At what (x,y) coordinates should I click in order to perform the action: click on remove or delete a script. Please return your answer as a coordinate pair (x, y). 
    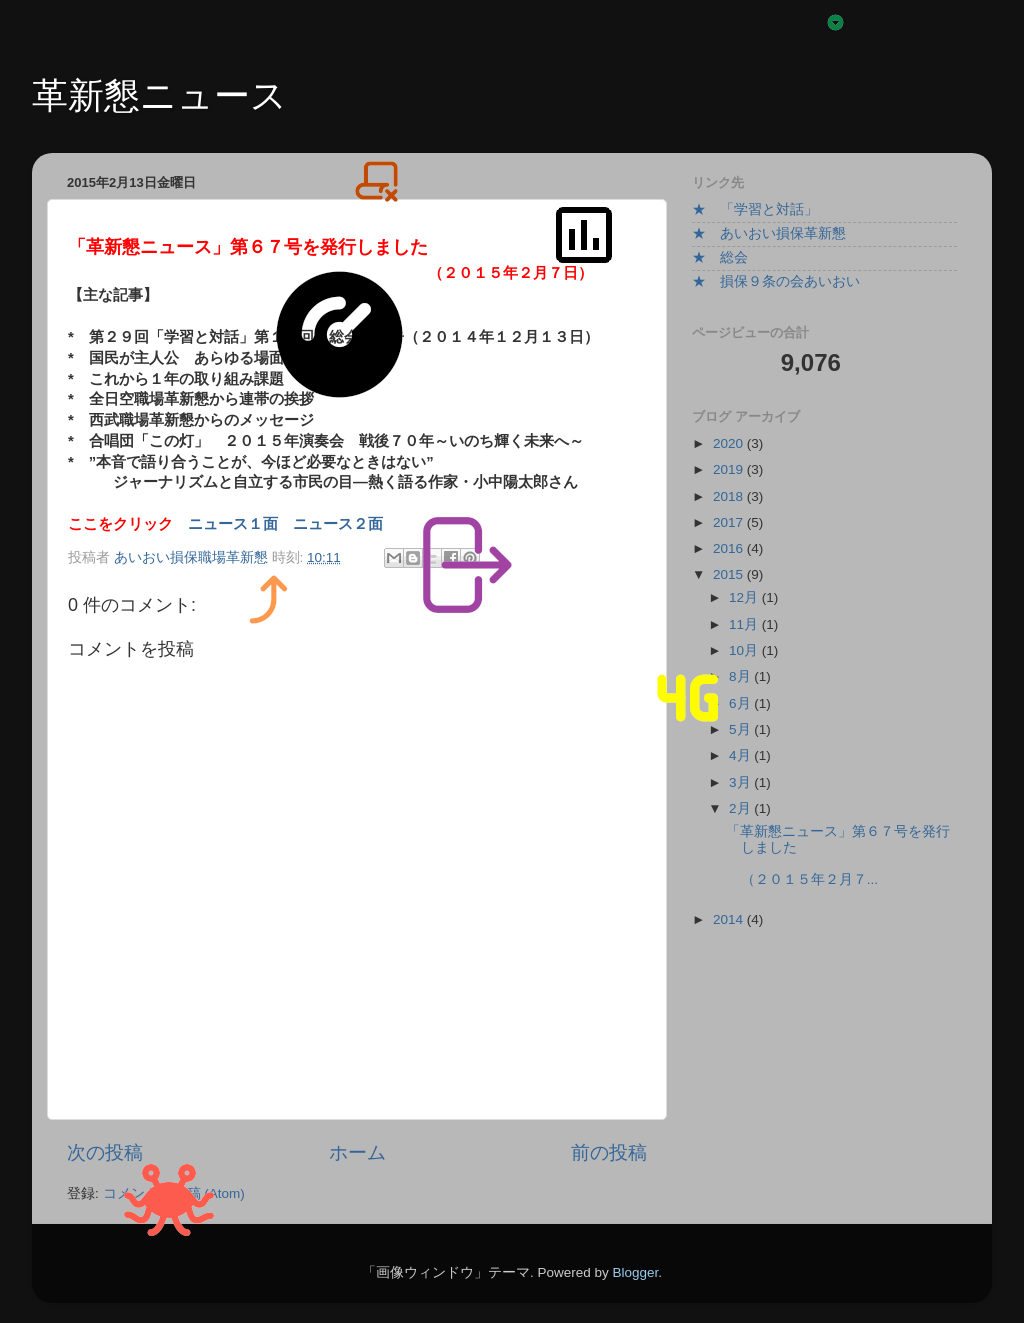
    Looking at the image, I should click on (376, 180).